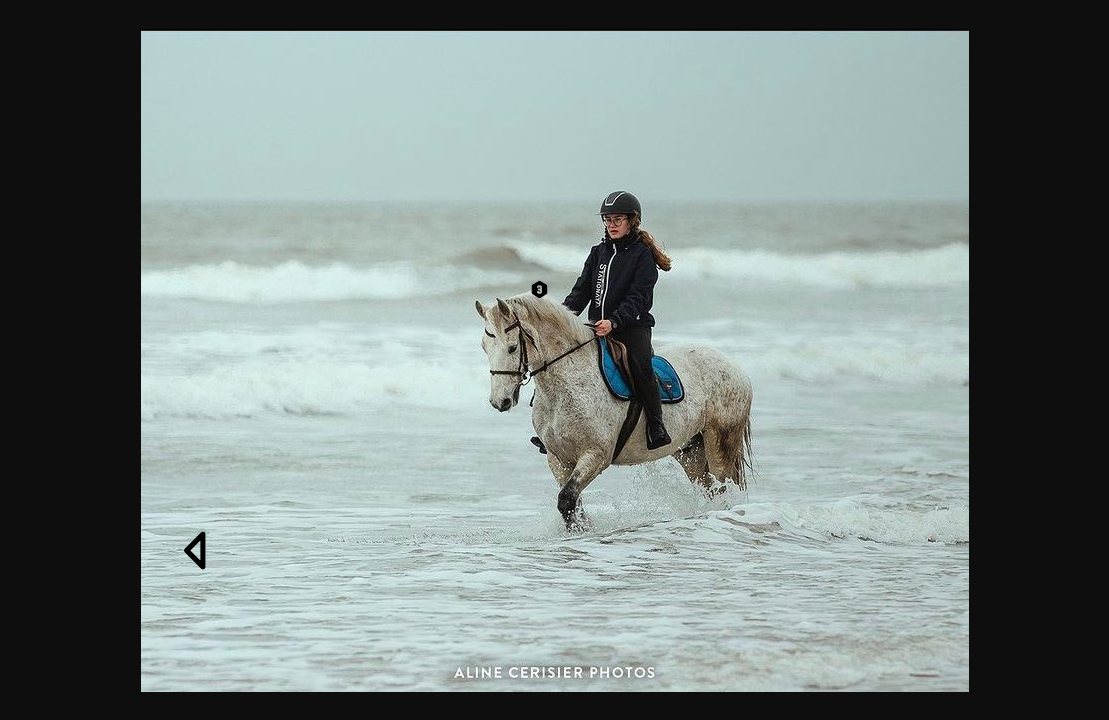 Image resolution: width=1109 pixels, height=720 pixels. What do you see at coordinates (197, 550) in the screenshot?
I see `go back to the previous screen` at bounding box center [197, 550].